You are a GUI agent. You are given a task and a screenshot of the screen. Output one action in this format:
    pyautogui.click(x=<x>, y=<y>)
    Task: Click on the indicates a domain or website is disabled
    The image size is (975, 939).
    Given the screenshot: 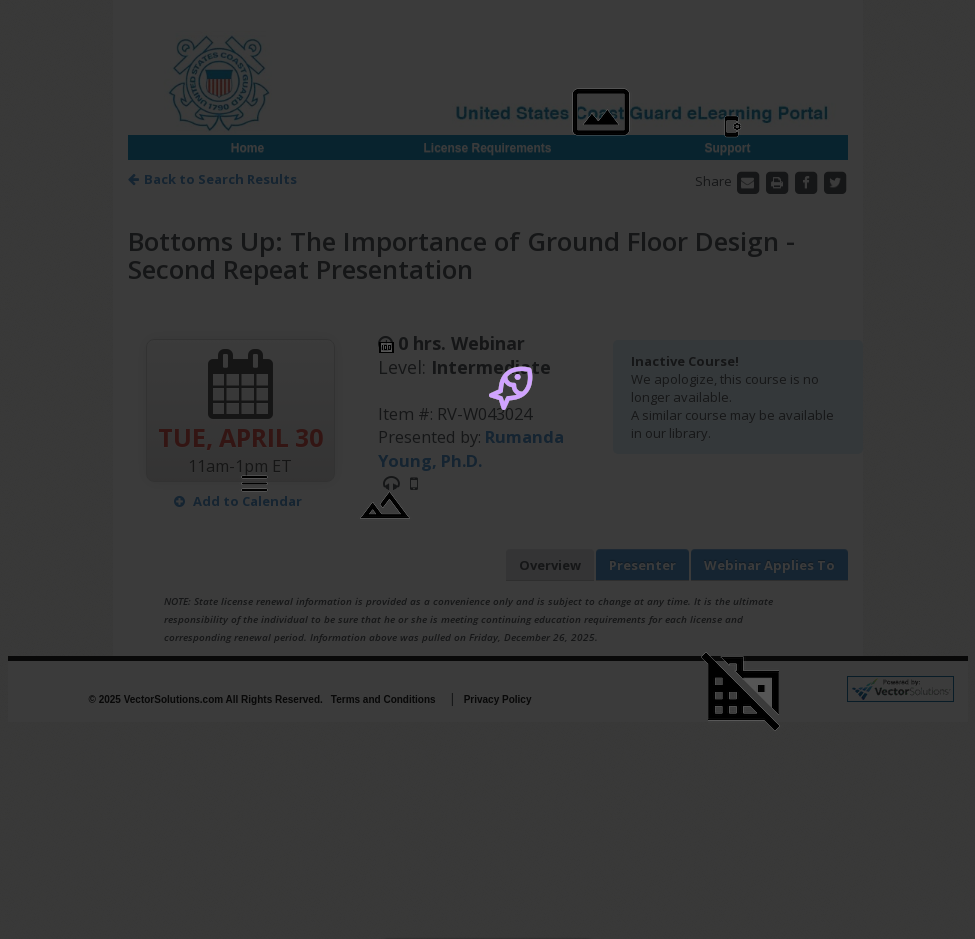 What is the action you would take?
    pyautogui.click(x=743, y=688)
    